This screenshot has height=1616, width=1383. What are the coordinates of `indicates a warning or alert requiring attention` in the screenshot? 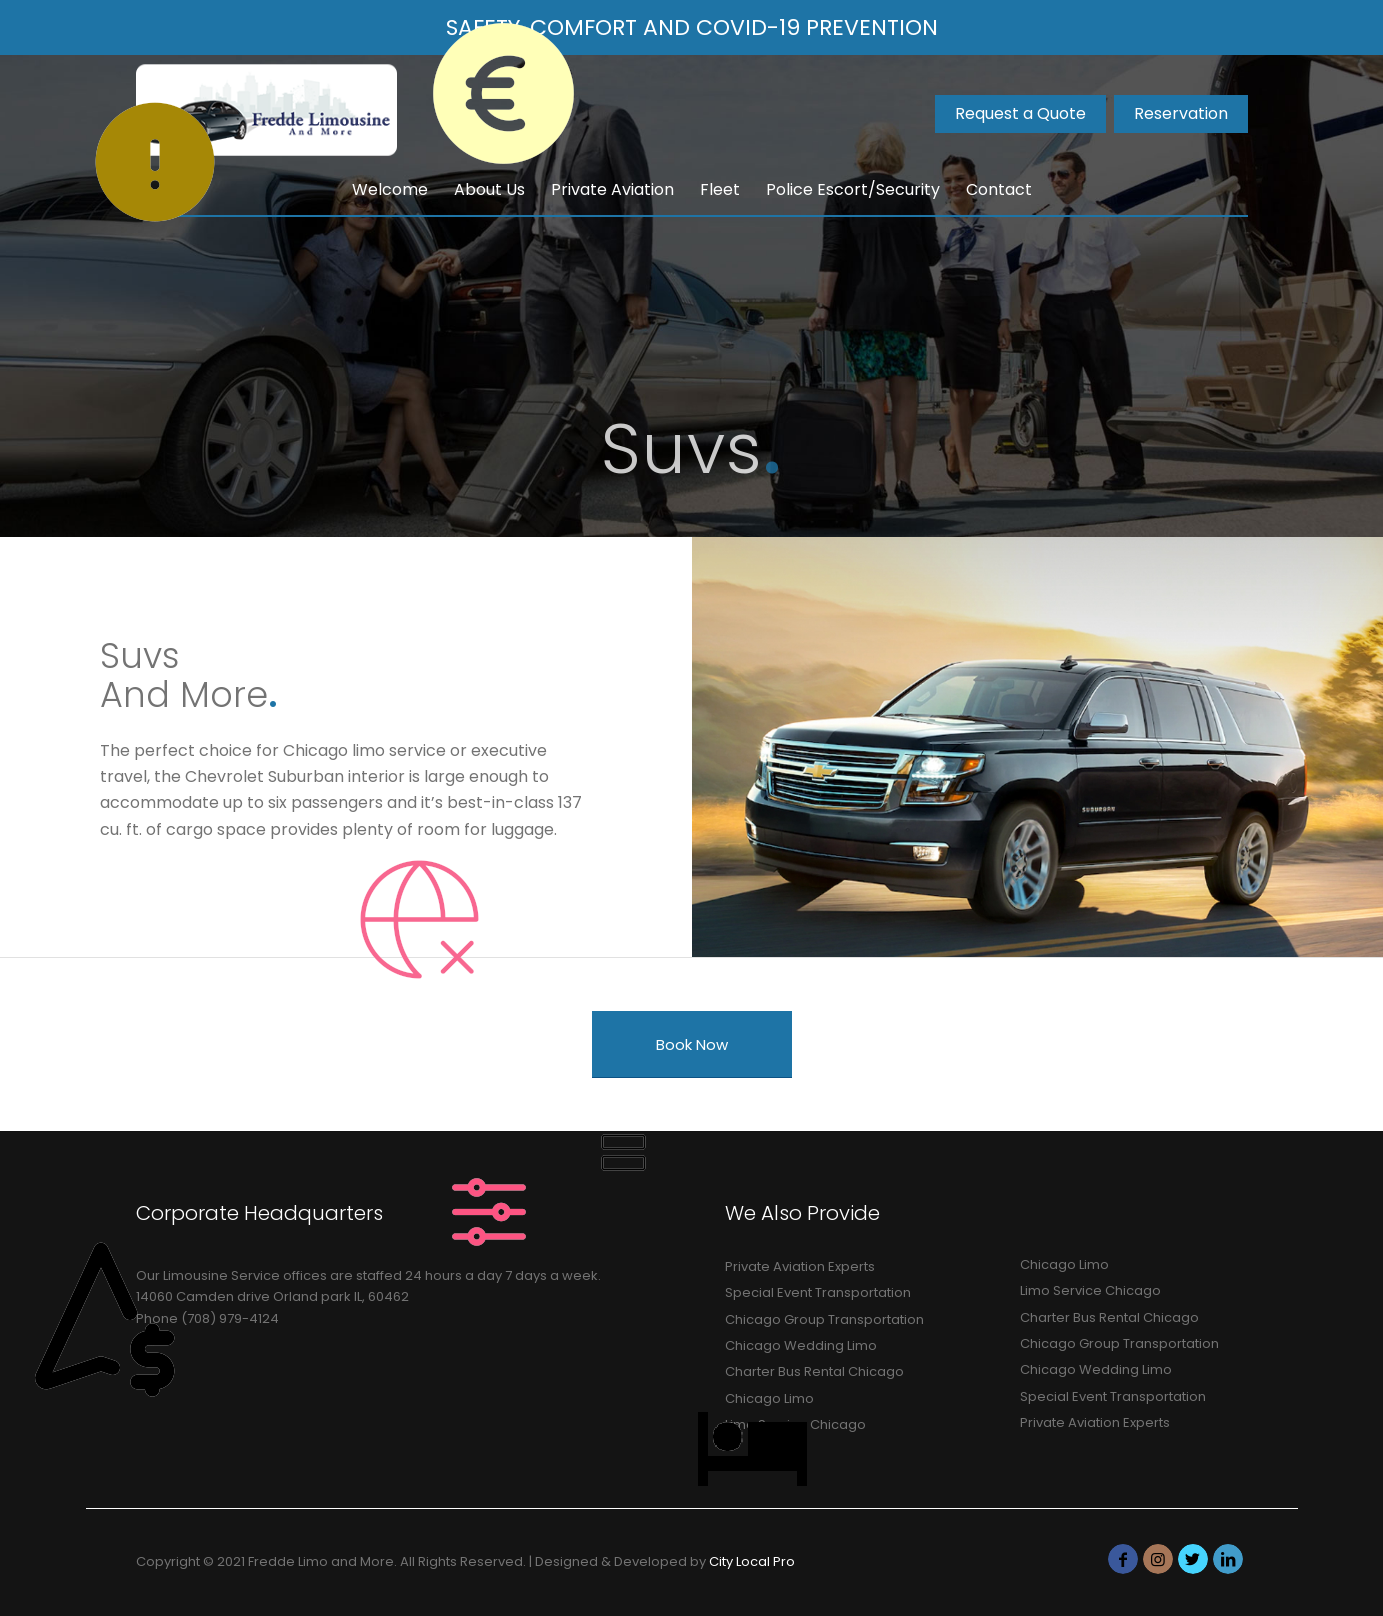 It's located at (155, 162).